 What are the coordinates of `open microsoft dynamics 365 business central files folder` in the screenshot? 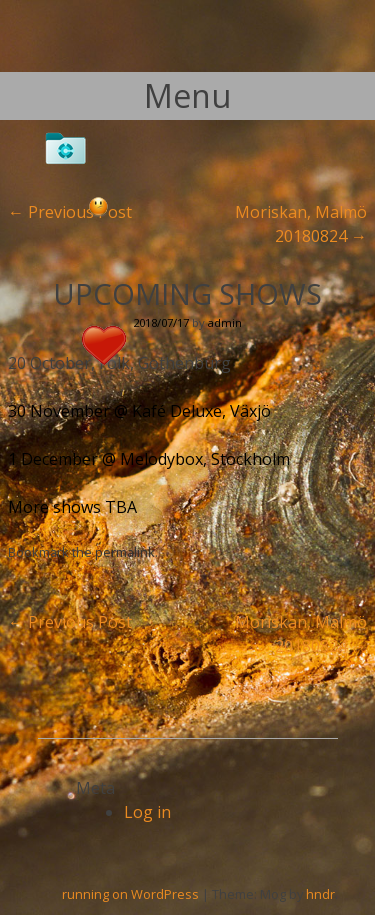 It's located at (65, 149).